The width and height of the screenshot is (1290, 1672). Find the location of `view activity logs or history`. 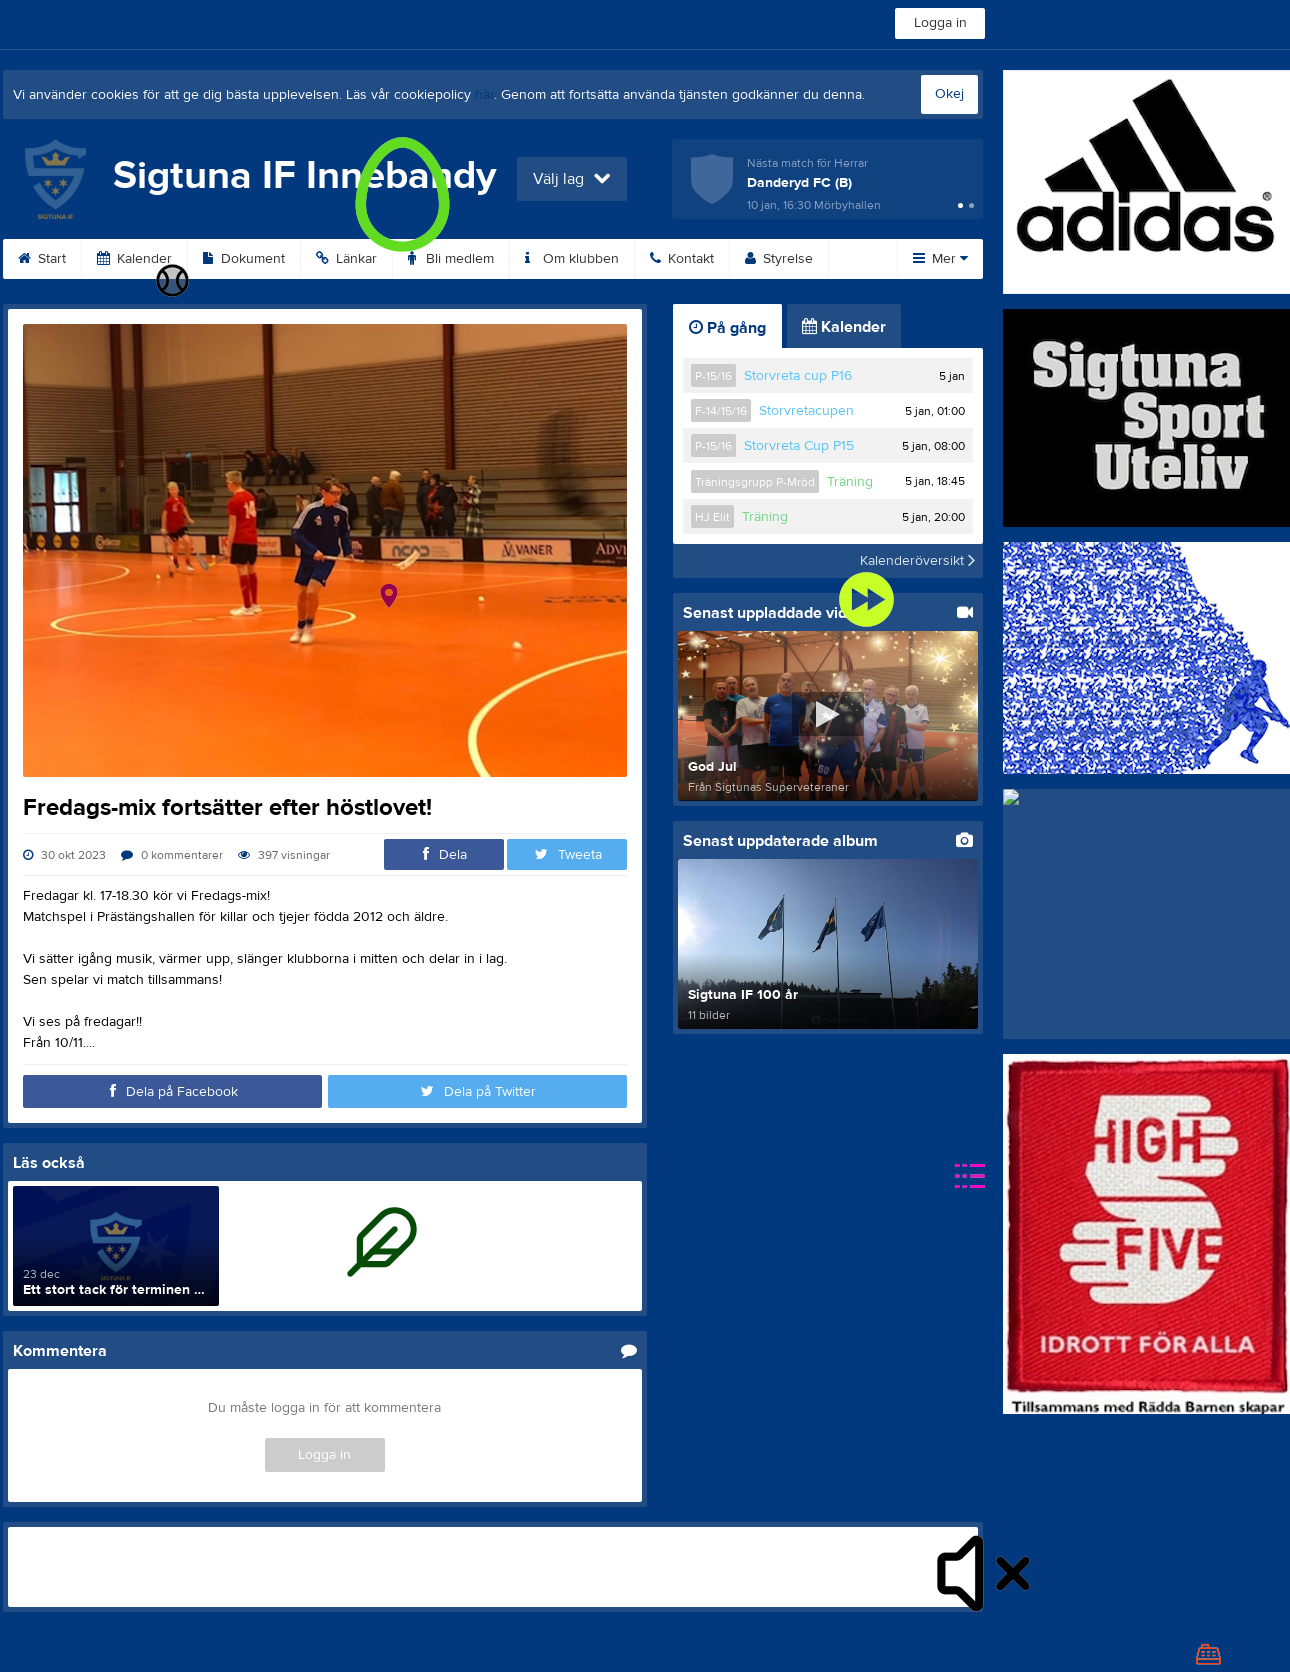

view activity logs or history is located at coordinates (970, 1176).